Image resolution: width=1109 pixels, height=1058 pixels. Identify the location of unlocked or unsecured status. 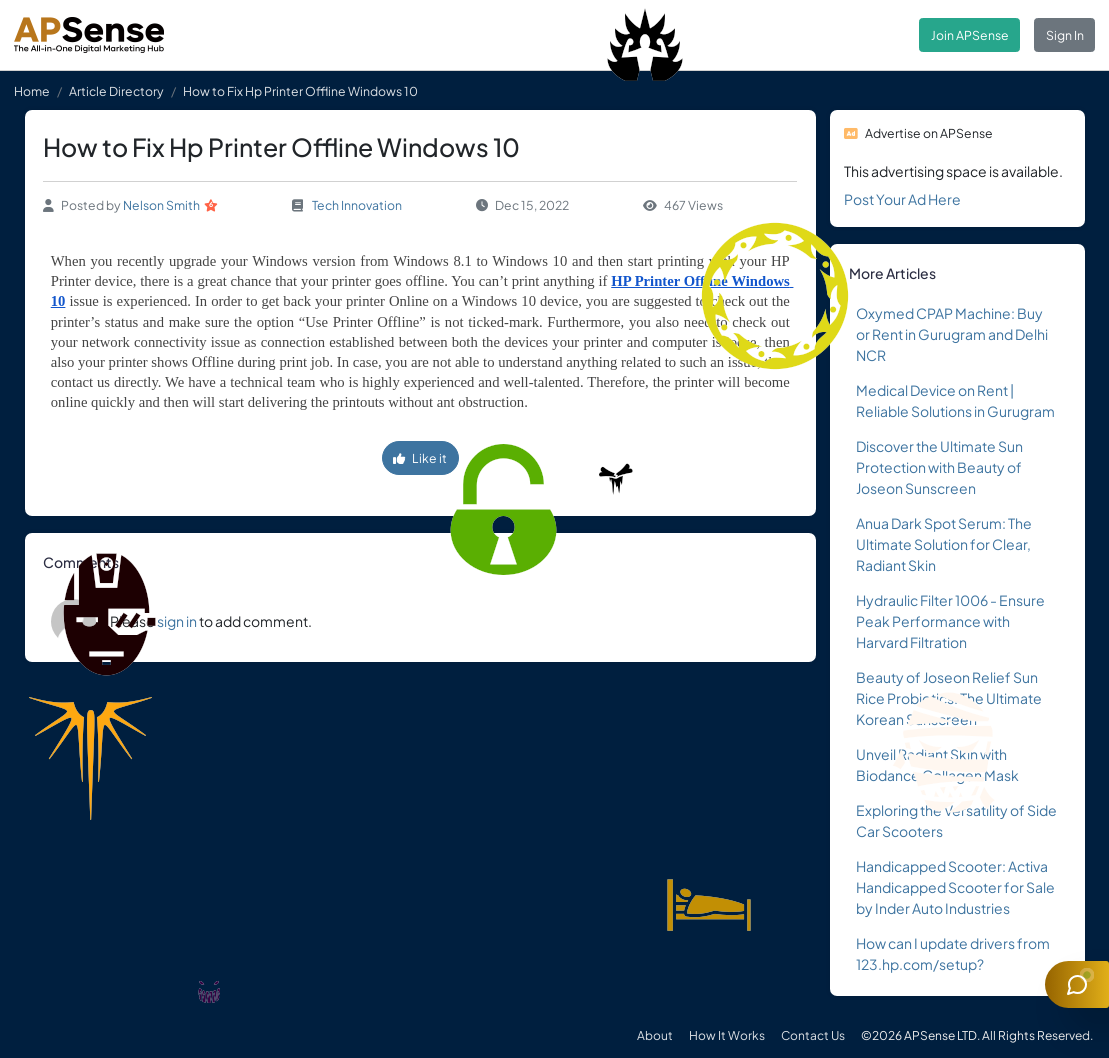
(503, 509).